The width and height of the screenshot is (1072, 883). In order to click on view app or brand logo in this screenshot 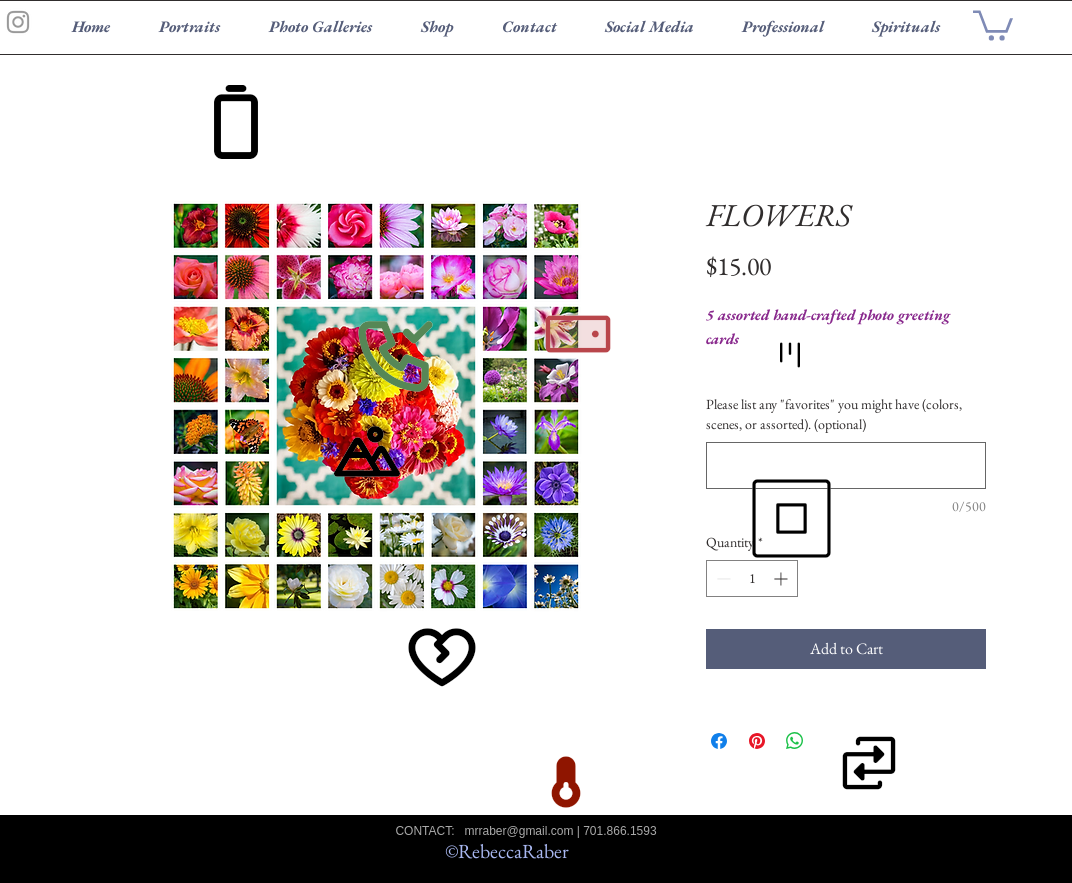, I will do `click(791, 518)`.